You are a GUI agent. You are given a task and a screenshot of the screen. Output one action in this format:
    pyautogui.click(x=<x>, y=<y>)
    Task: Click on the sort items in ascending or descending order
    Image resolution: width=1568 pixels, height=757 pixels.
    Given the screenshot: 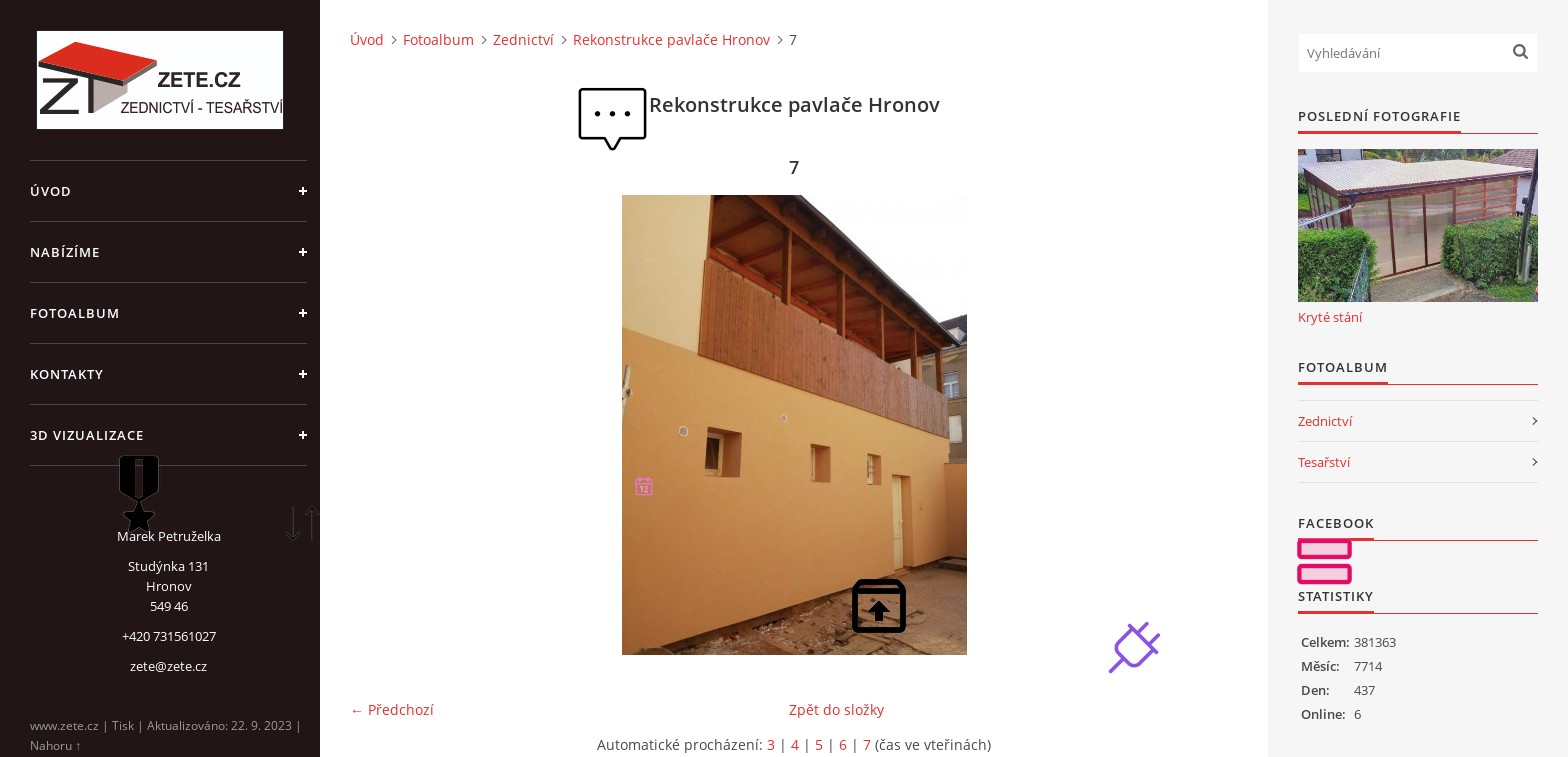 What is the action you would take?
    pyautogui.click(x=302, y=523)
    